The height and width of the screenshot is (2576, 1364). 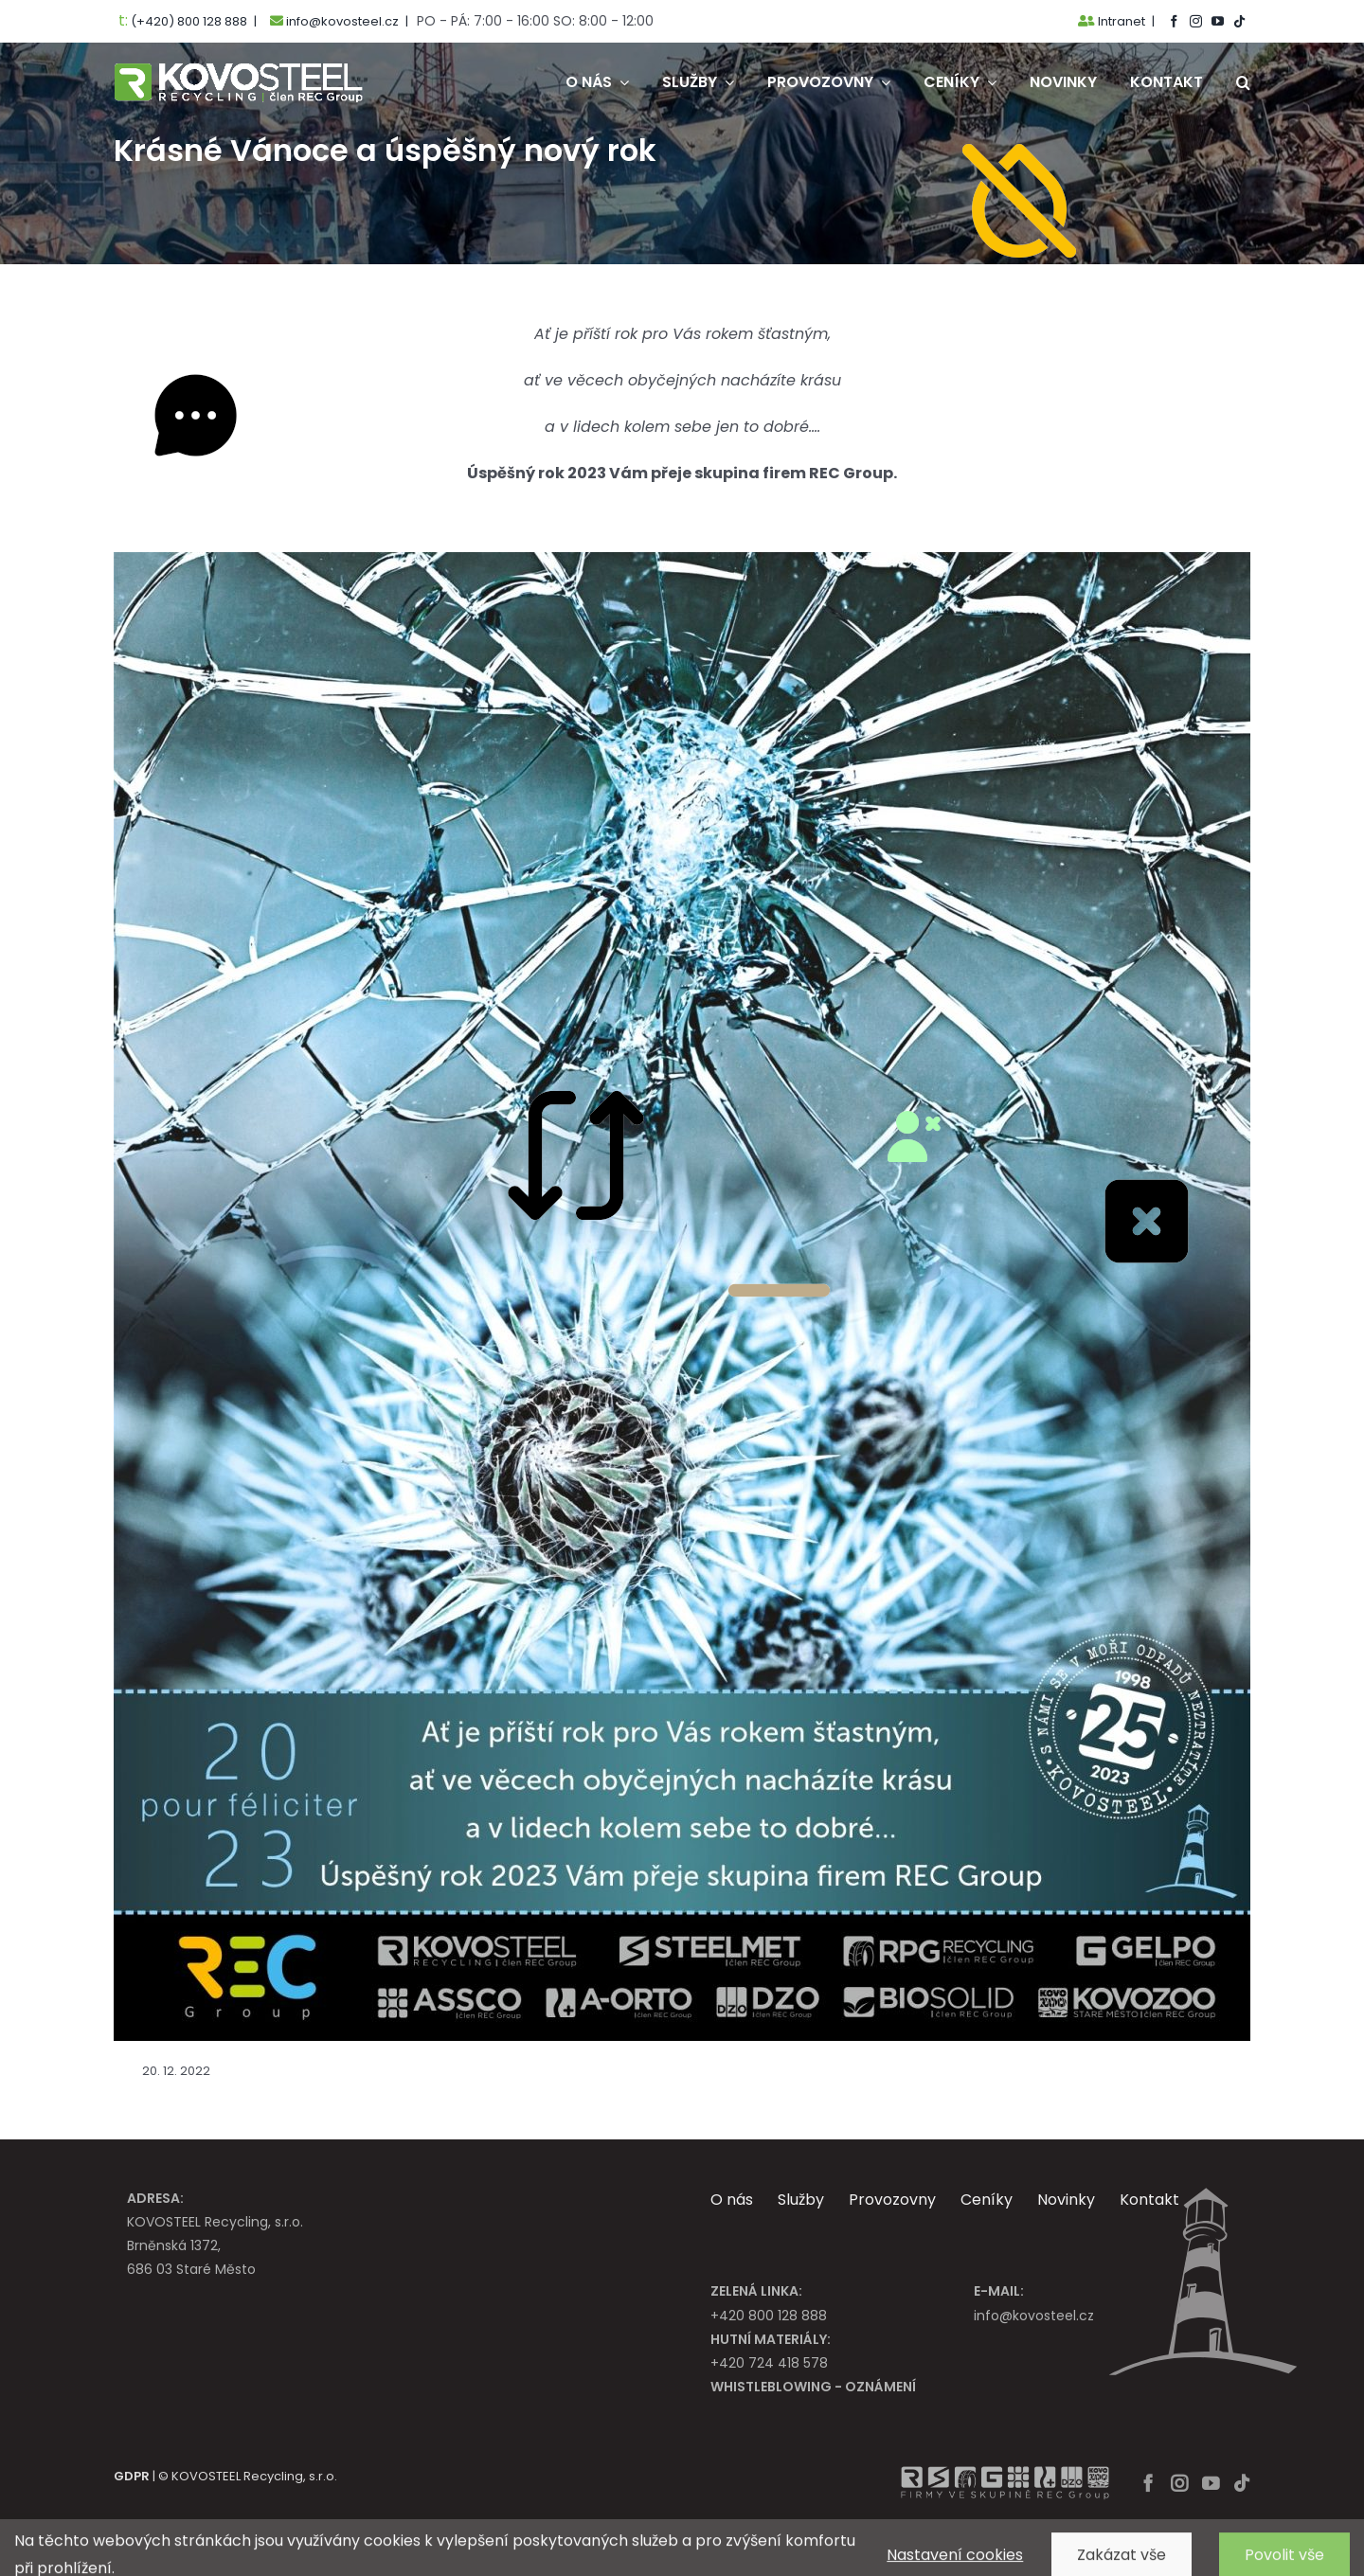 What do you see at coordinates (195, 415) in the screenshot?
I see `open messaging or chat` at bounding box center [195, 415].